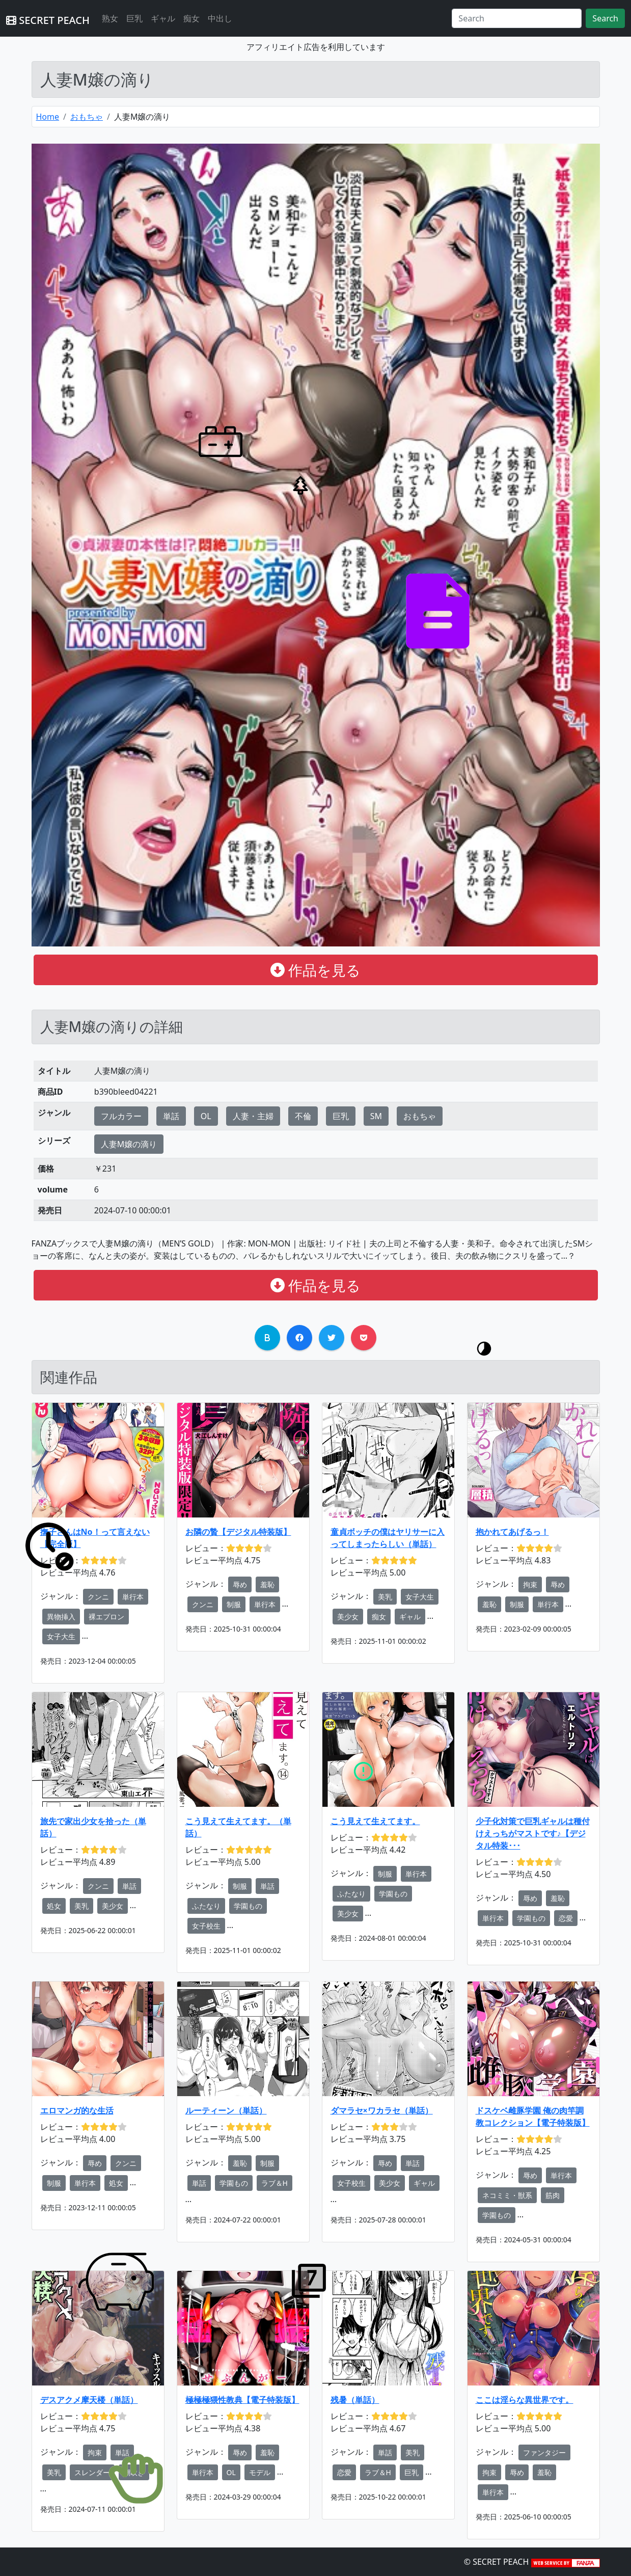 The height and width of the screenshot is (2576, 631). I want to click on check vehicle battery status, so click(221, 443).